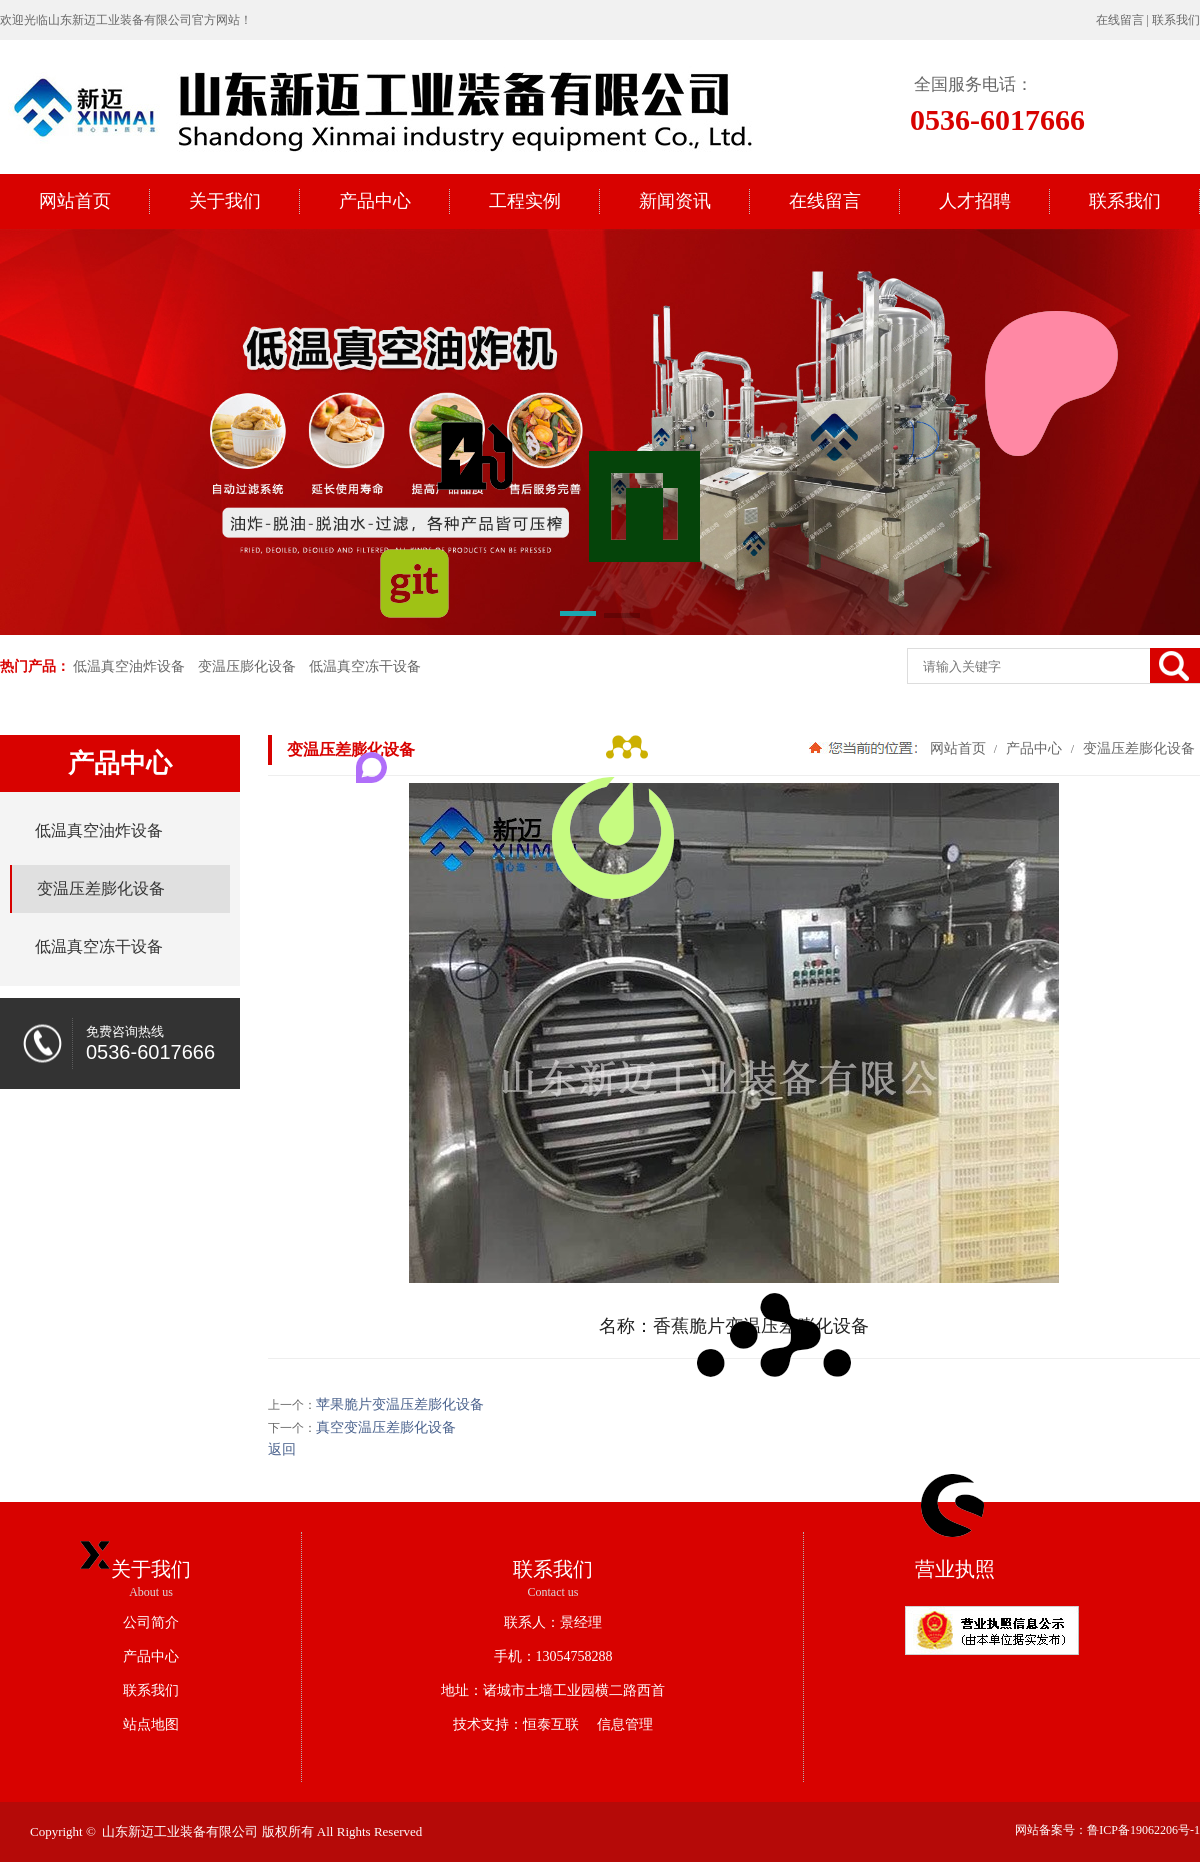 The width and height of the screenshot is (1200, 1862). Describe the element at coordinates (627, 747) in the screenshot. I see `open Mendeley reference manager` at that location.